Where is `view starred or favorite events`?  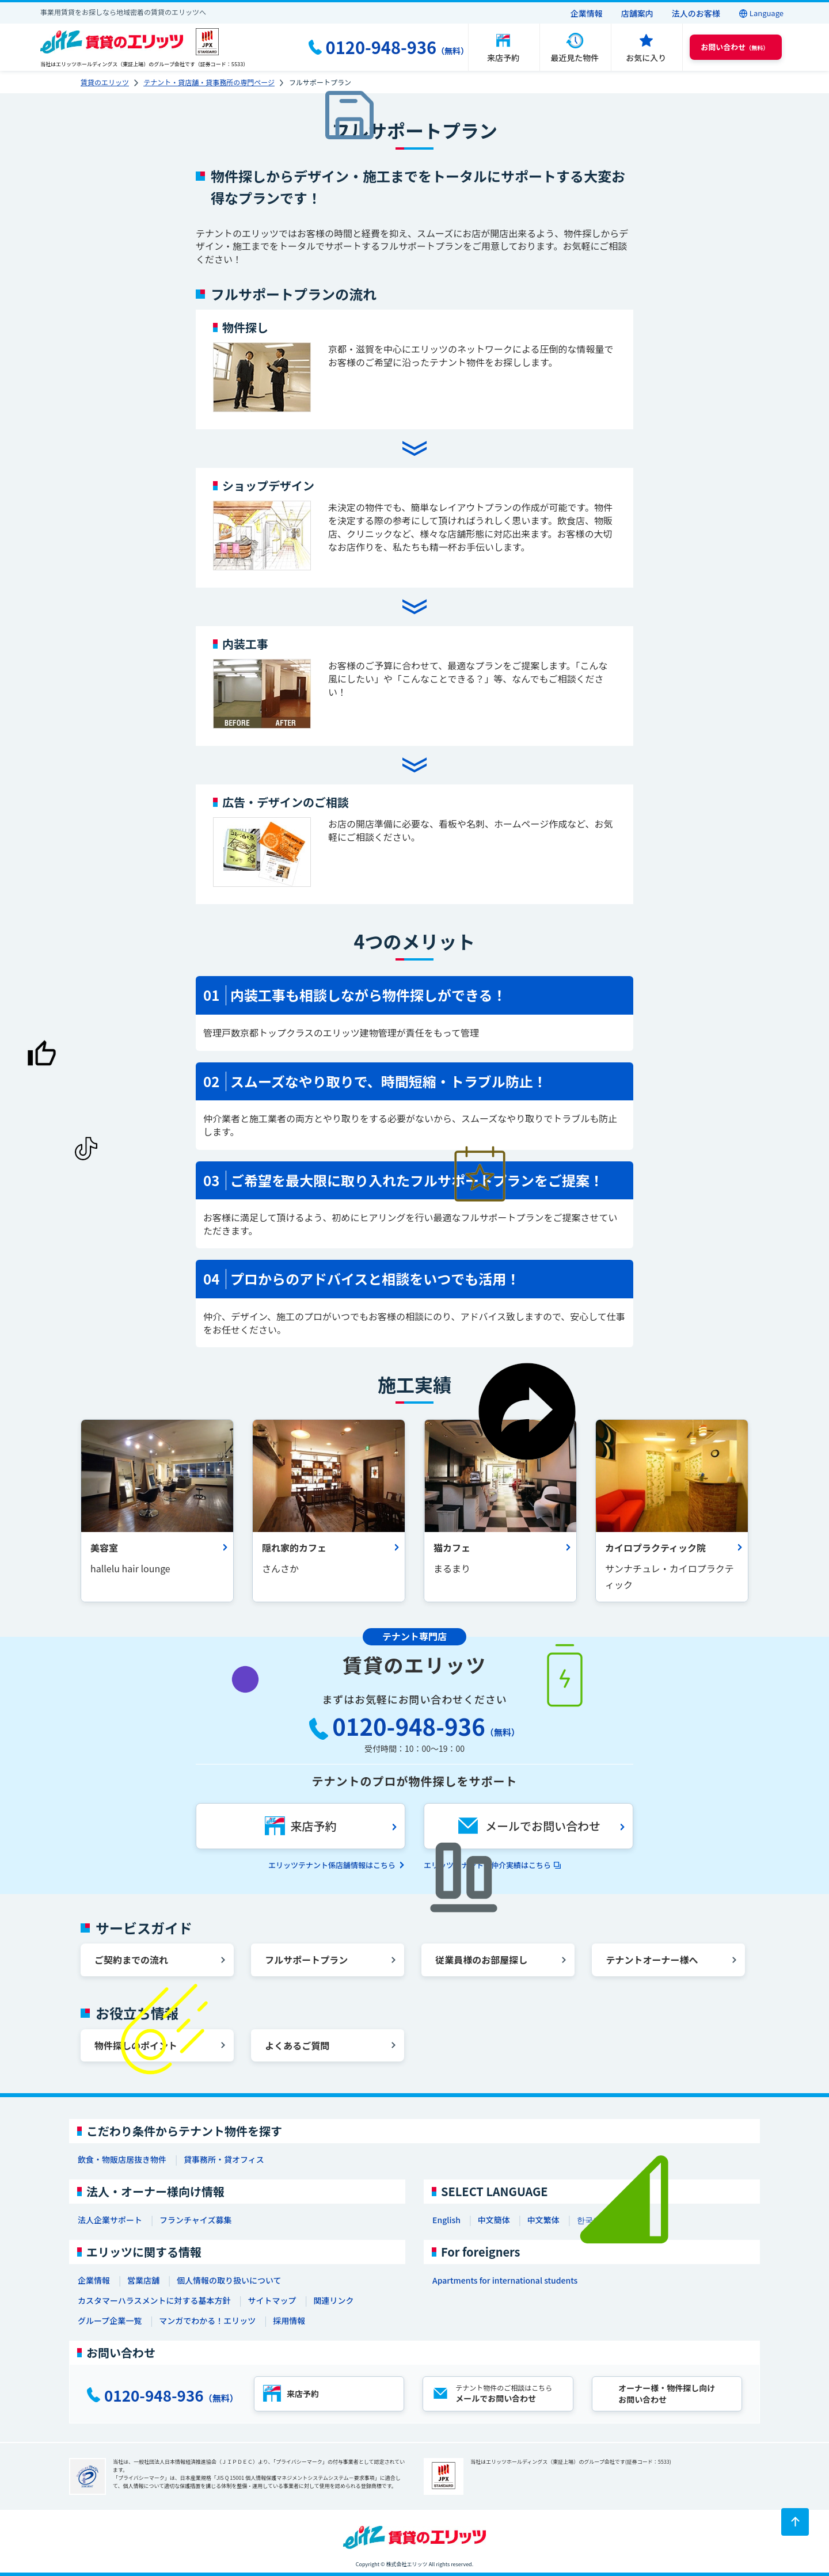
view starred or favorite events is located at coordinates (480, 1176).